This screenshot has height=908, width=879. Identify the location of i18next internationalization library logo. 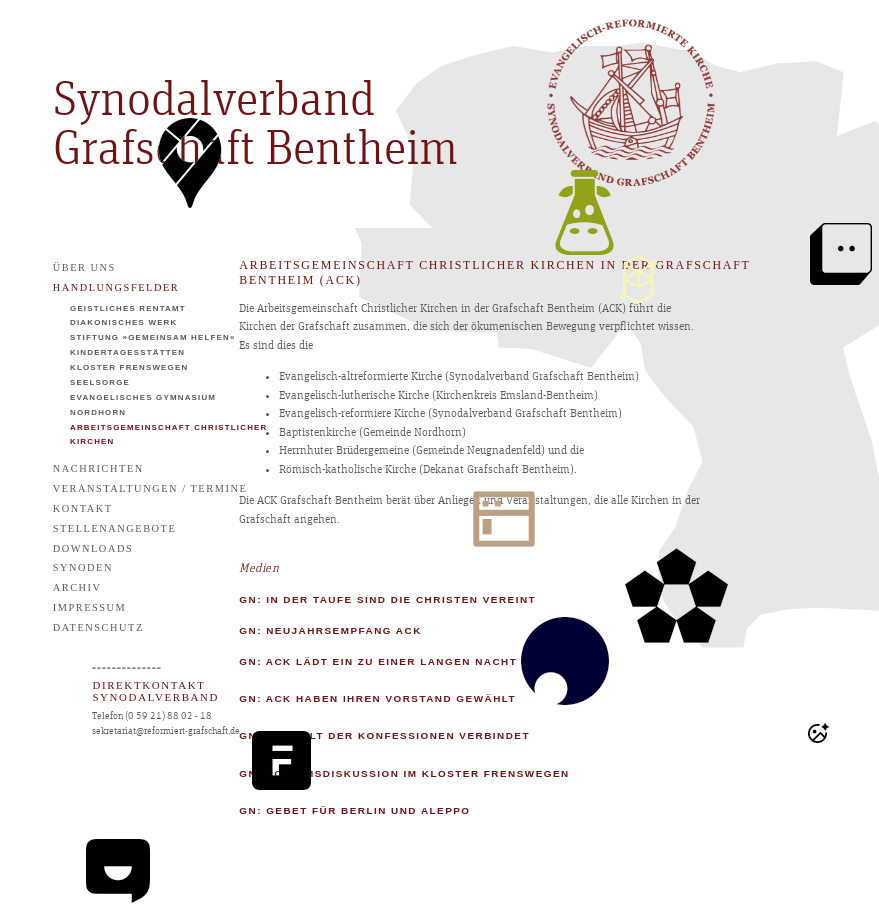
(584, 212).